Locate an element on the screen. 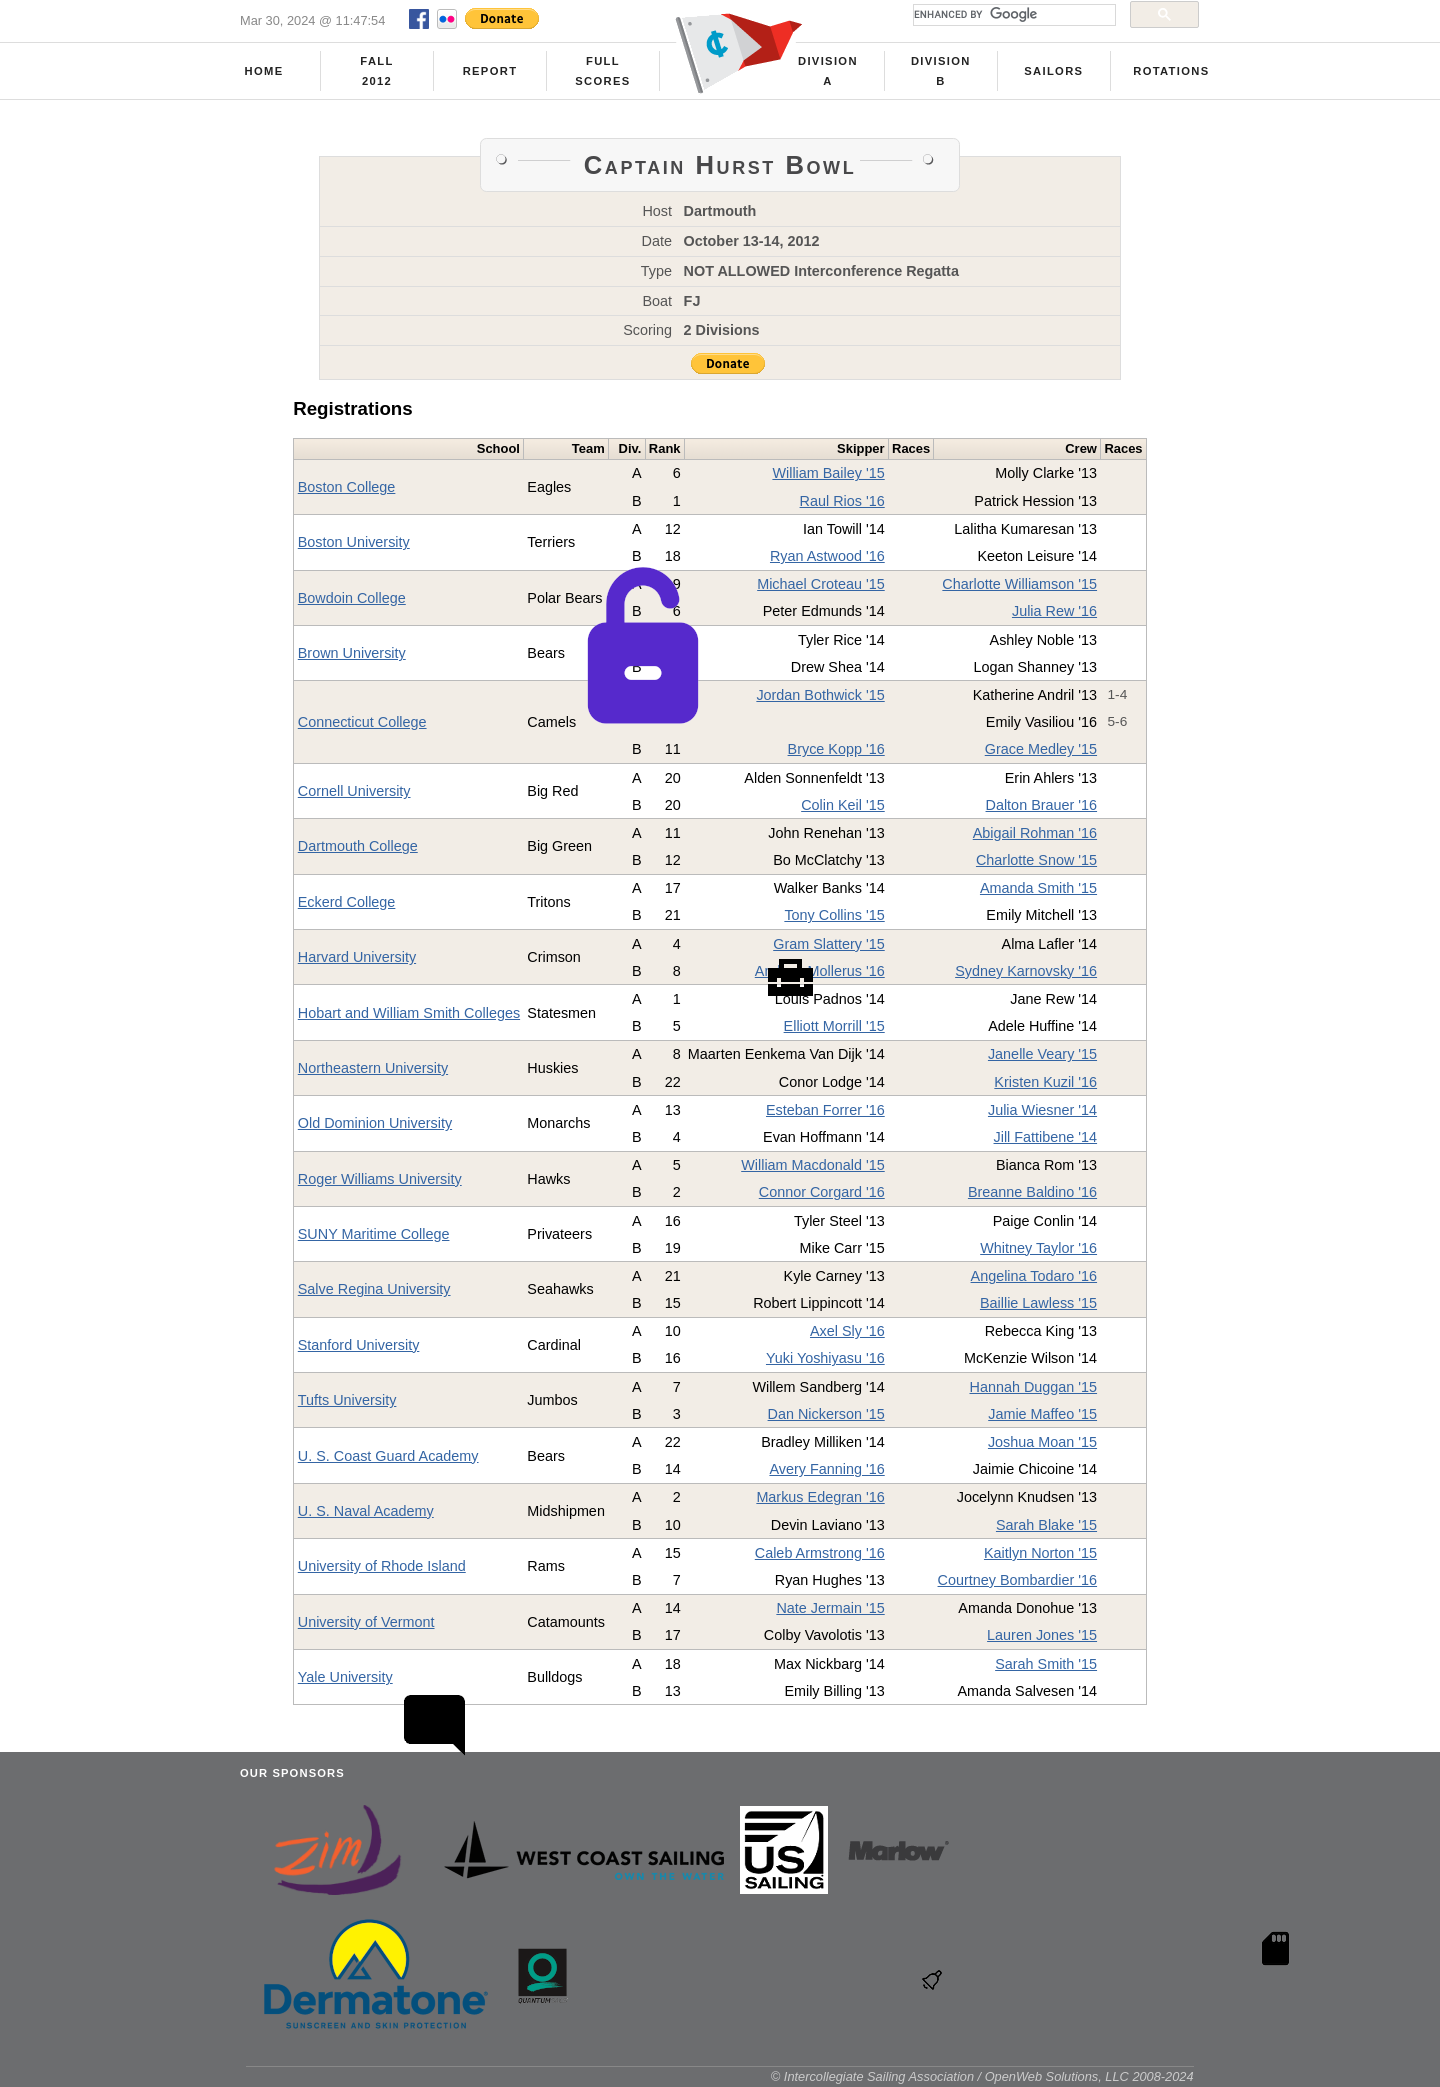 The height and width of the screenshot is (2087, 1440). view school notifications or alerts is located at coordinates (932, 1980).